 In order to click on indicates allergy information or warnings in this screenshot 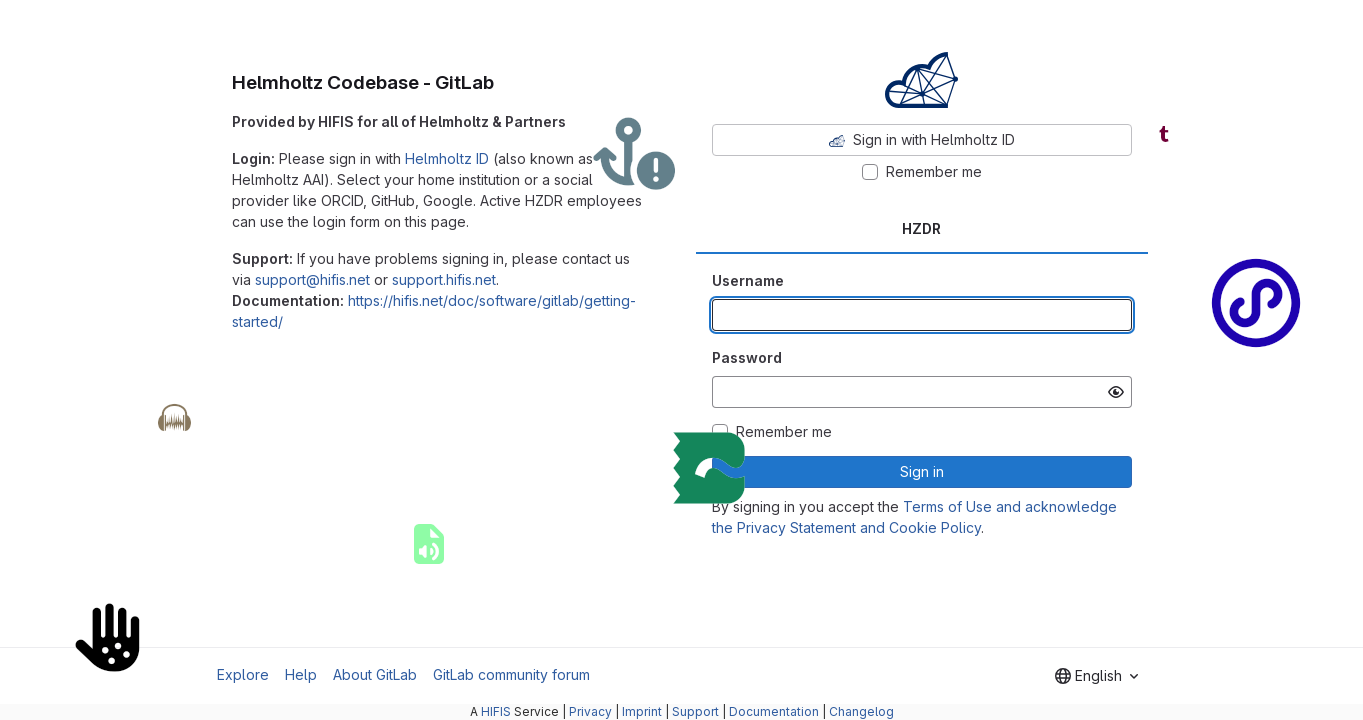, I will do `click(109, 637)`.